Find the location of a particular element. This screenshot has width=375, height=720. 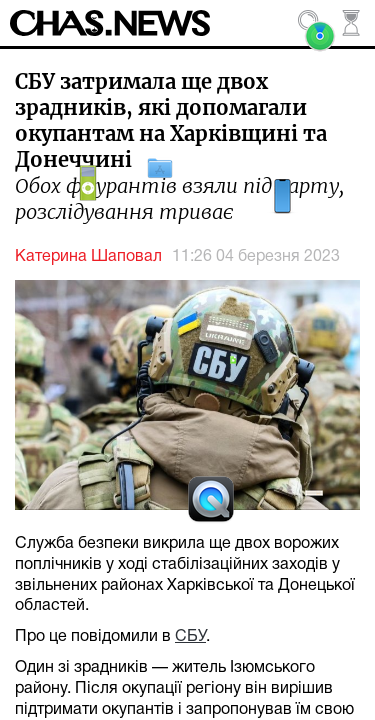

a browser or app extension file is located at coordinates (241, 360).